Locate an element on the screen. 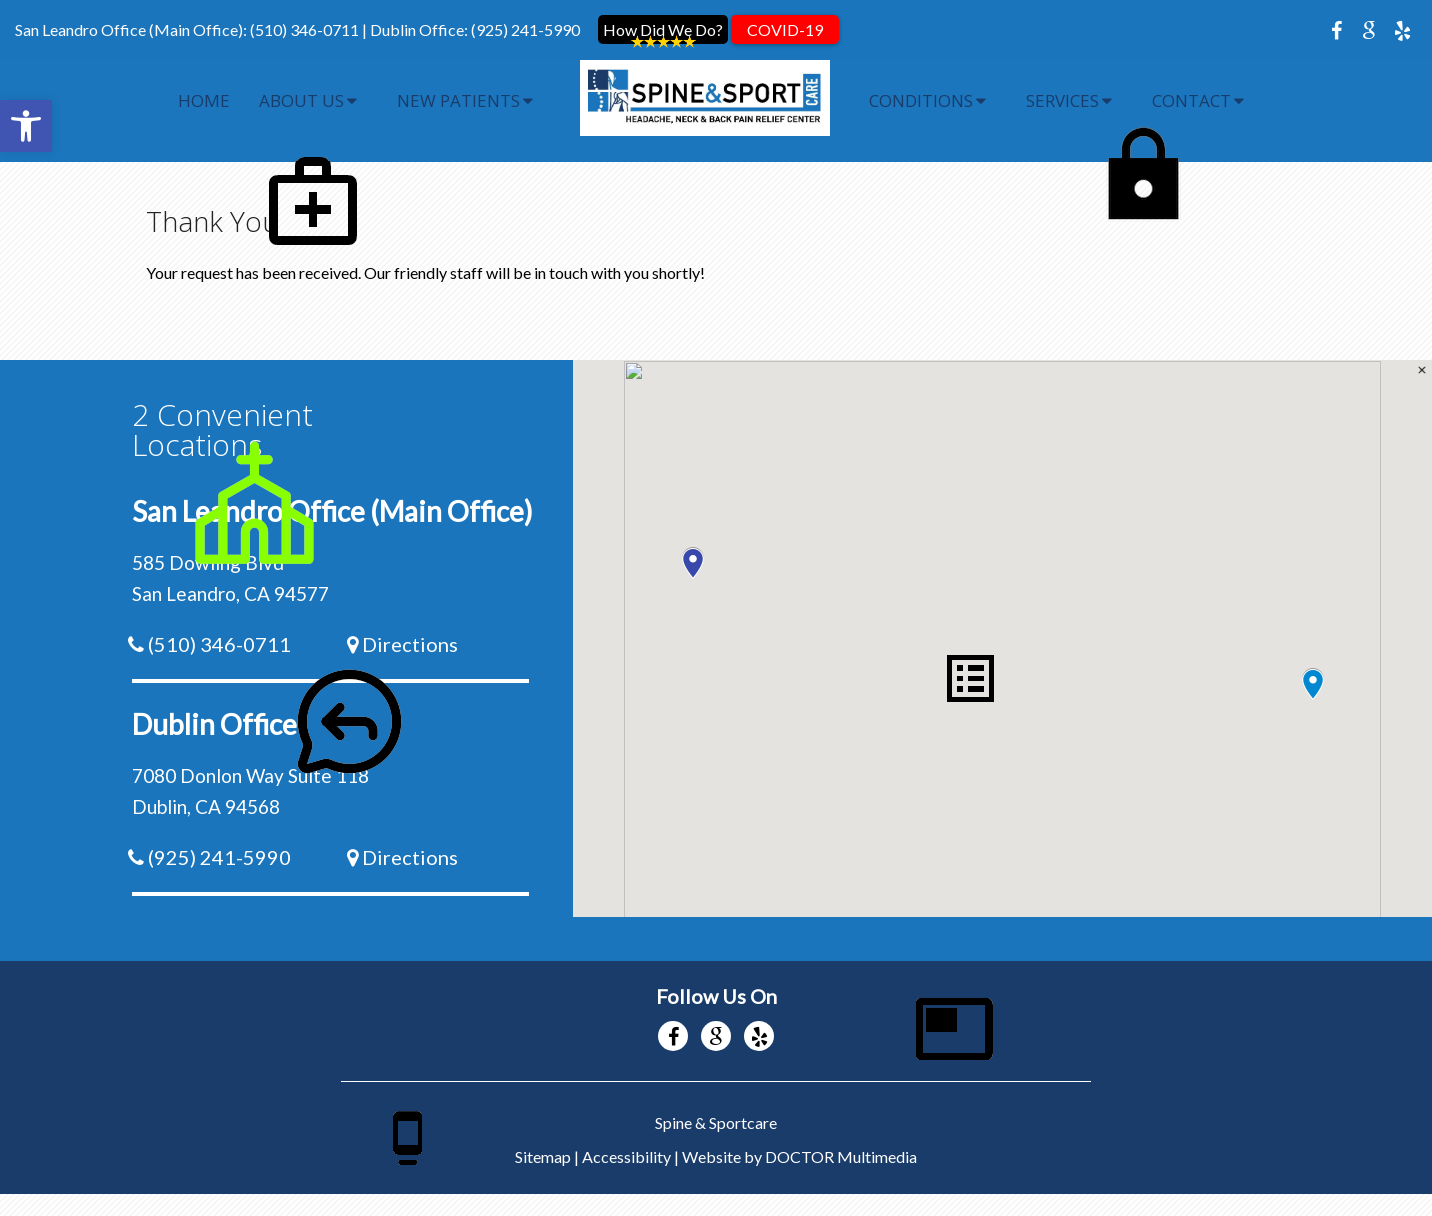  view featured or highlighted video content is located at coordinates (954, 1029).